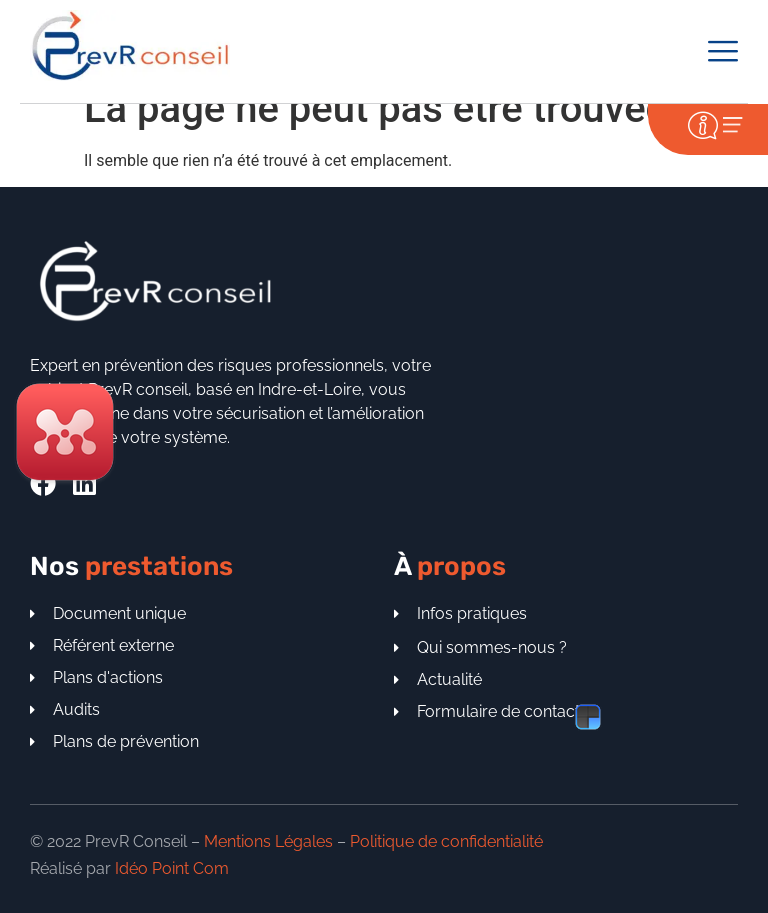 The width and height of the screenshot is (768, 913). What do you see at coordinates (65, 432) in the screenshot?
I see `open mendeley desktop reference manager` at bounding box center [65, 432].